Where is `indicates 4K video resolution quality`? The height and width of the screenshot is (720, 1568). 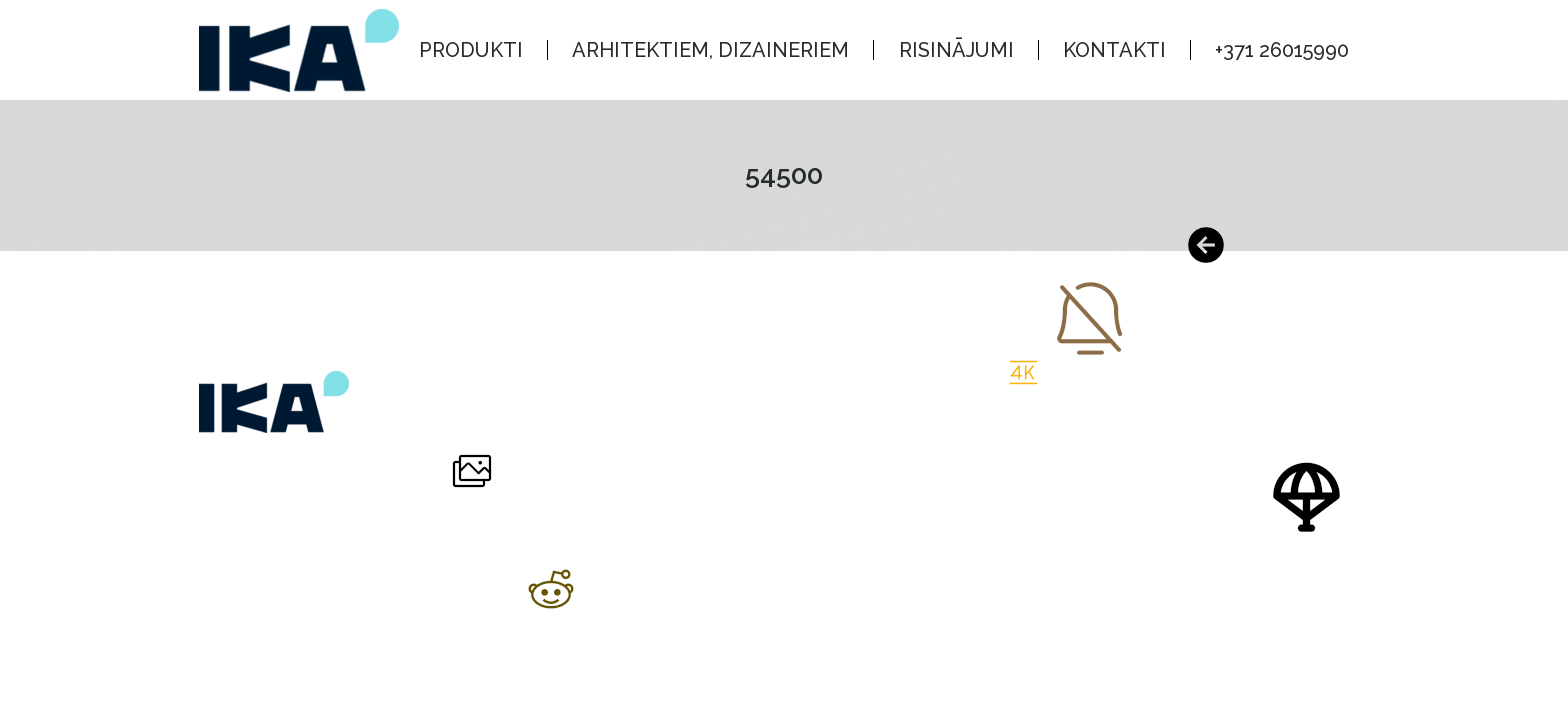 indicates 4K video resolution quality is located at coordinates (1023, 372).